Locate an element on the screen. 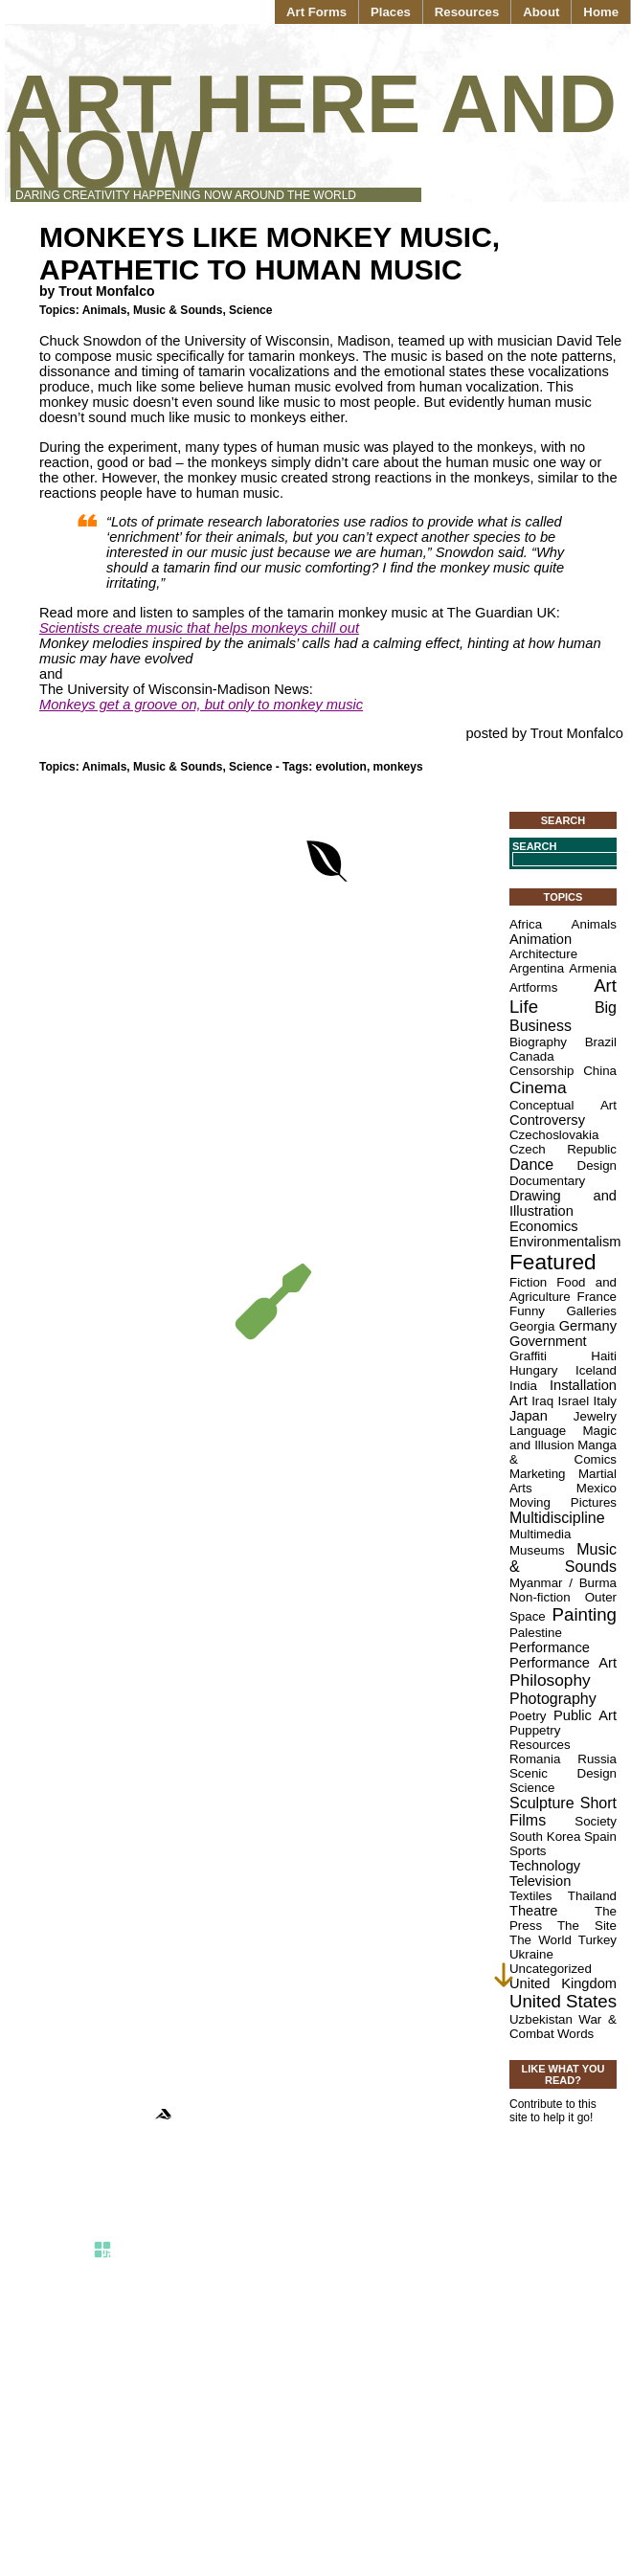 The height and width of the screenshot is (2576, 631). envira gallery logo is located at coordinates (327, 861).